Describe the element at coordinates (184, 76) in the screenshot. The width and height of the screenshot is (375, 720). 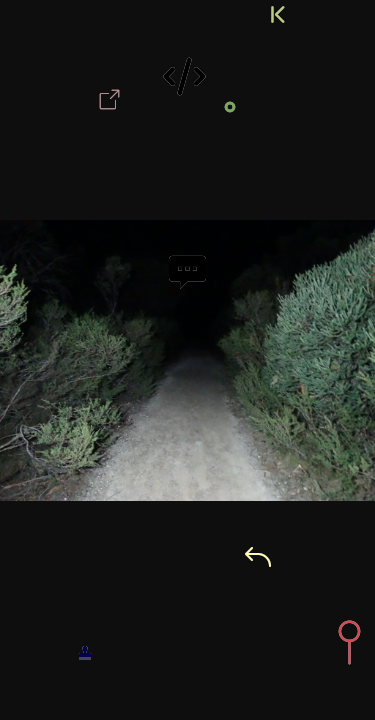
I see `view or edit source code` at that location.